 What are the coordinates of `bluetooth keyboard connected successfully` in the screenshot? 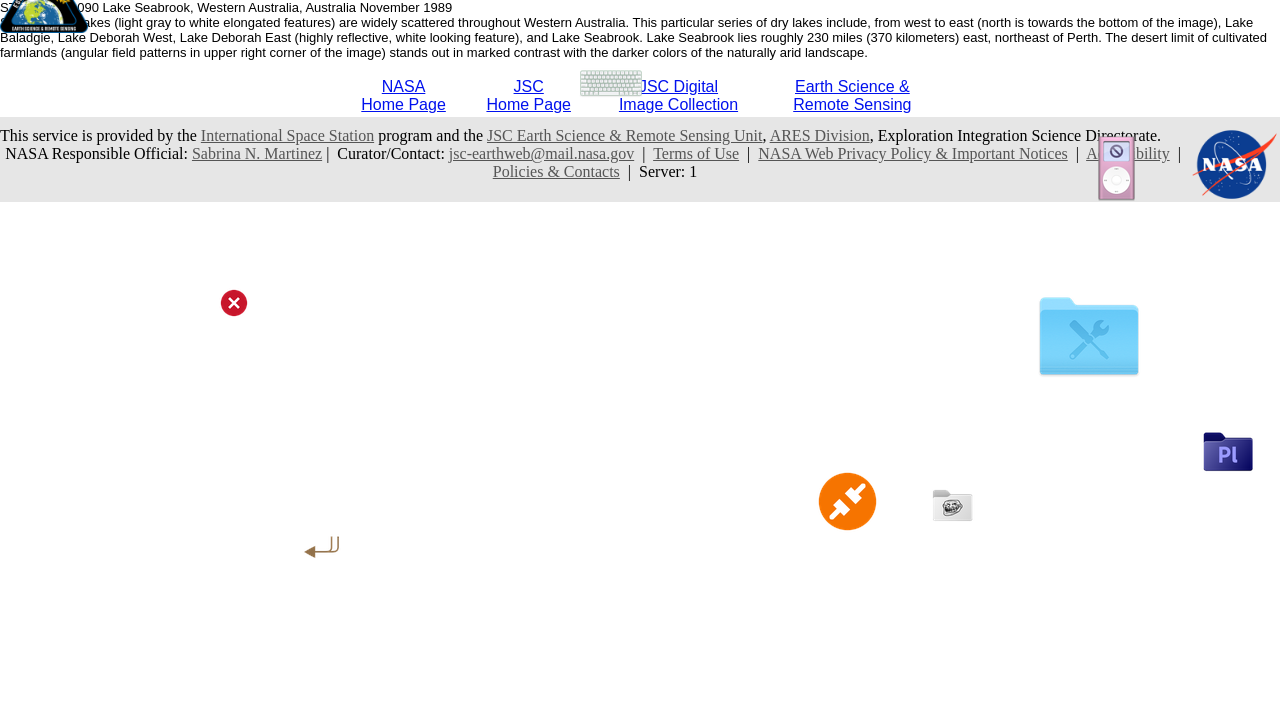 It's located at (611, 83).